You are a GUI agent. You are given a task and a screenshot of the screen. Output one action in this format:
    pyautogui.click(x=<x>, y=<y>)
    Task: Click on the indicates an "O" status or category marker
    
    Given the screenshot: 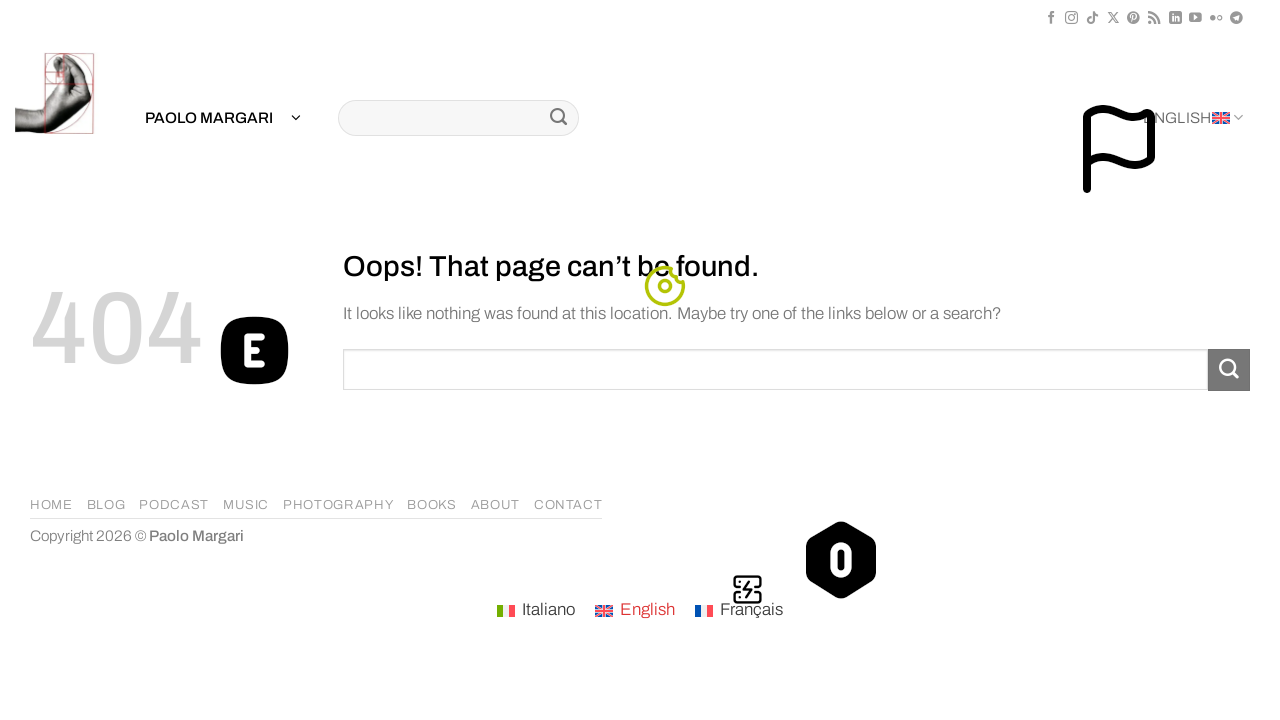 What is the action you would take?
    pyautogui.click(x=841, y=560)
    